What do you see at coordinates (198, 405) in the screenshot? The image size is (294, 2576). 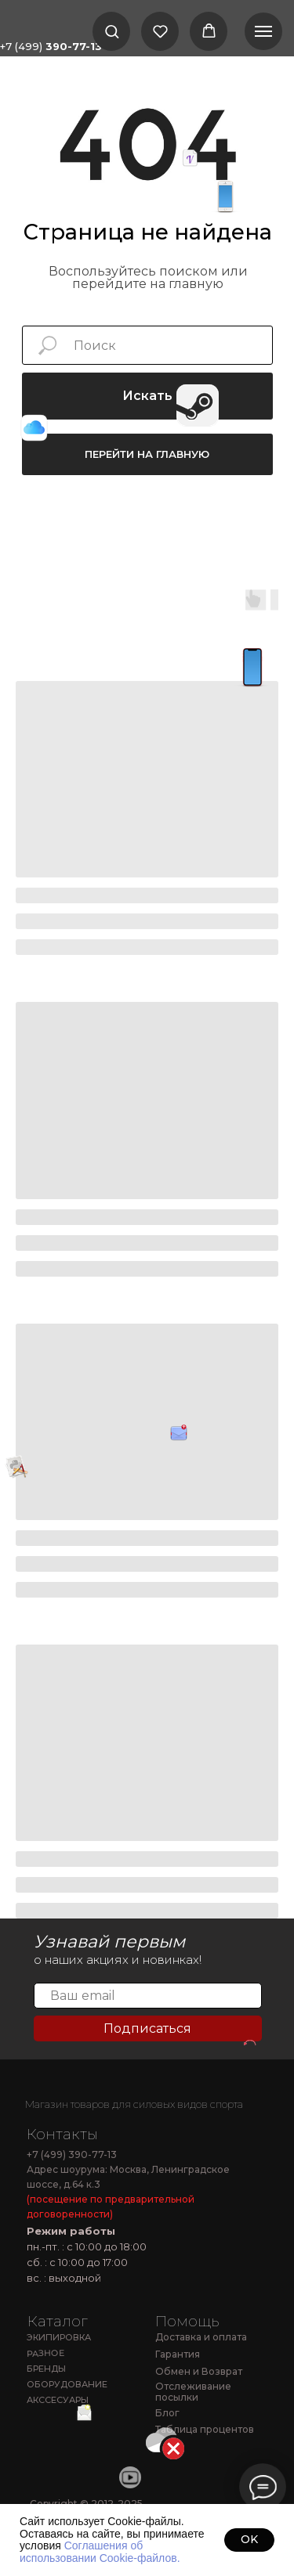 I see `steam app status indicator in system tray` at bounding box center [198, 405].